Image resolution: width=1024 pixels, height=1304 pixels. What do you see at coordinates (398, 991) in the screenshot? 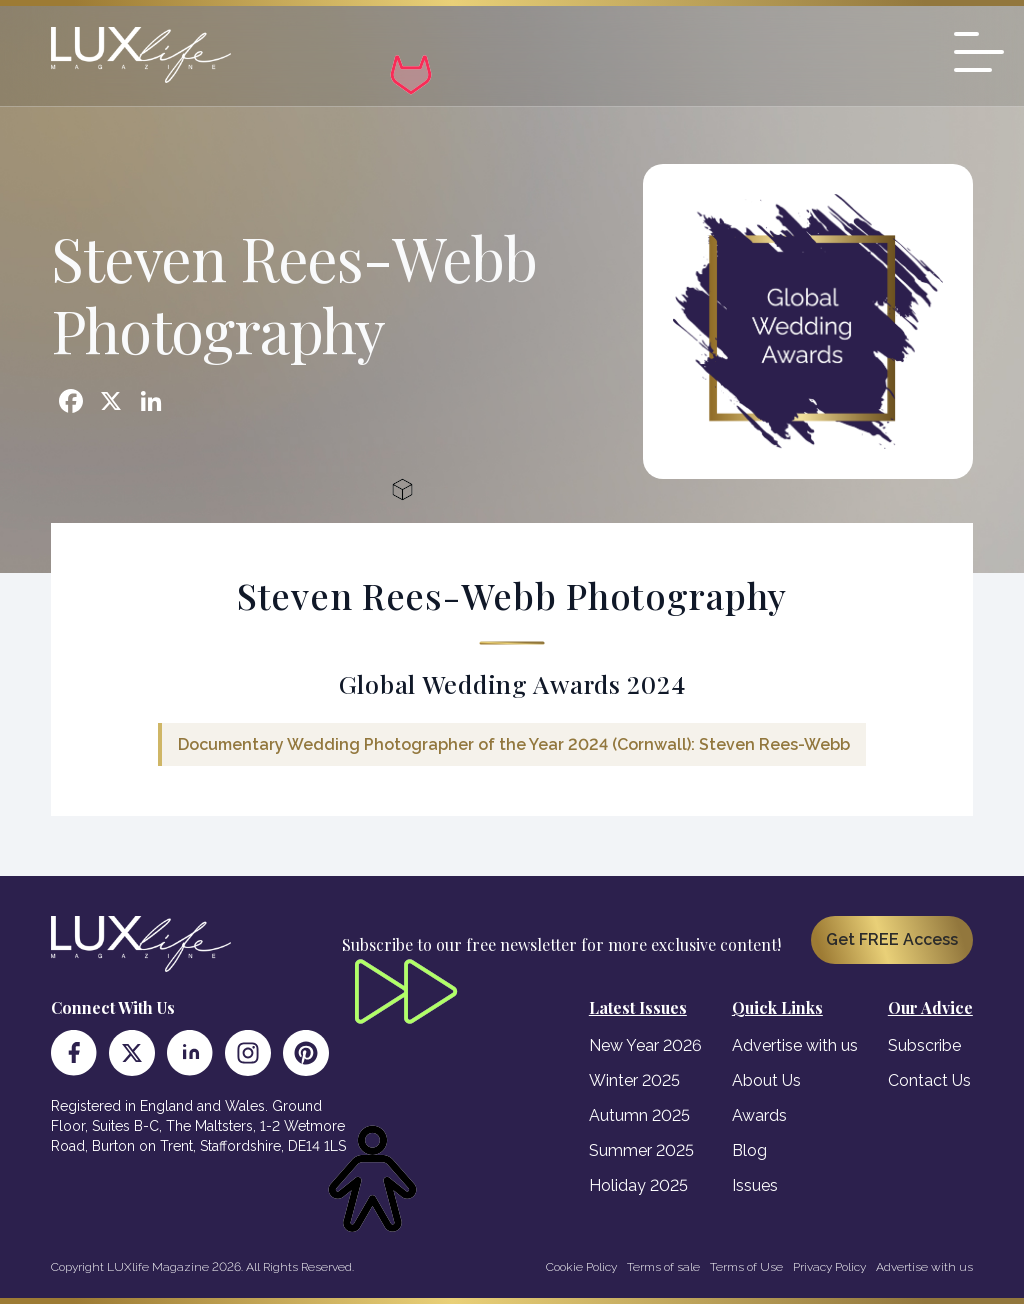
I see `skip forward in media playback` at bounding box center [398, 991].